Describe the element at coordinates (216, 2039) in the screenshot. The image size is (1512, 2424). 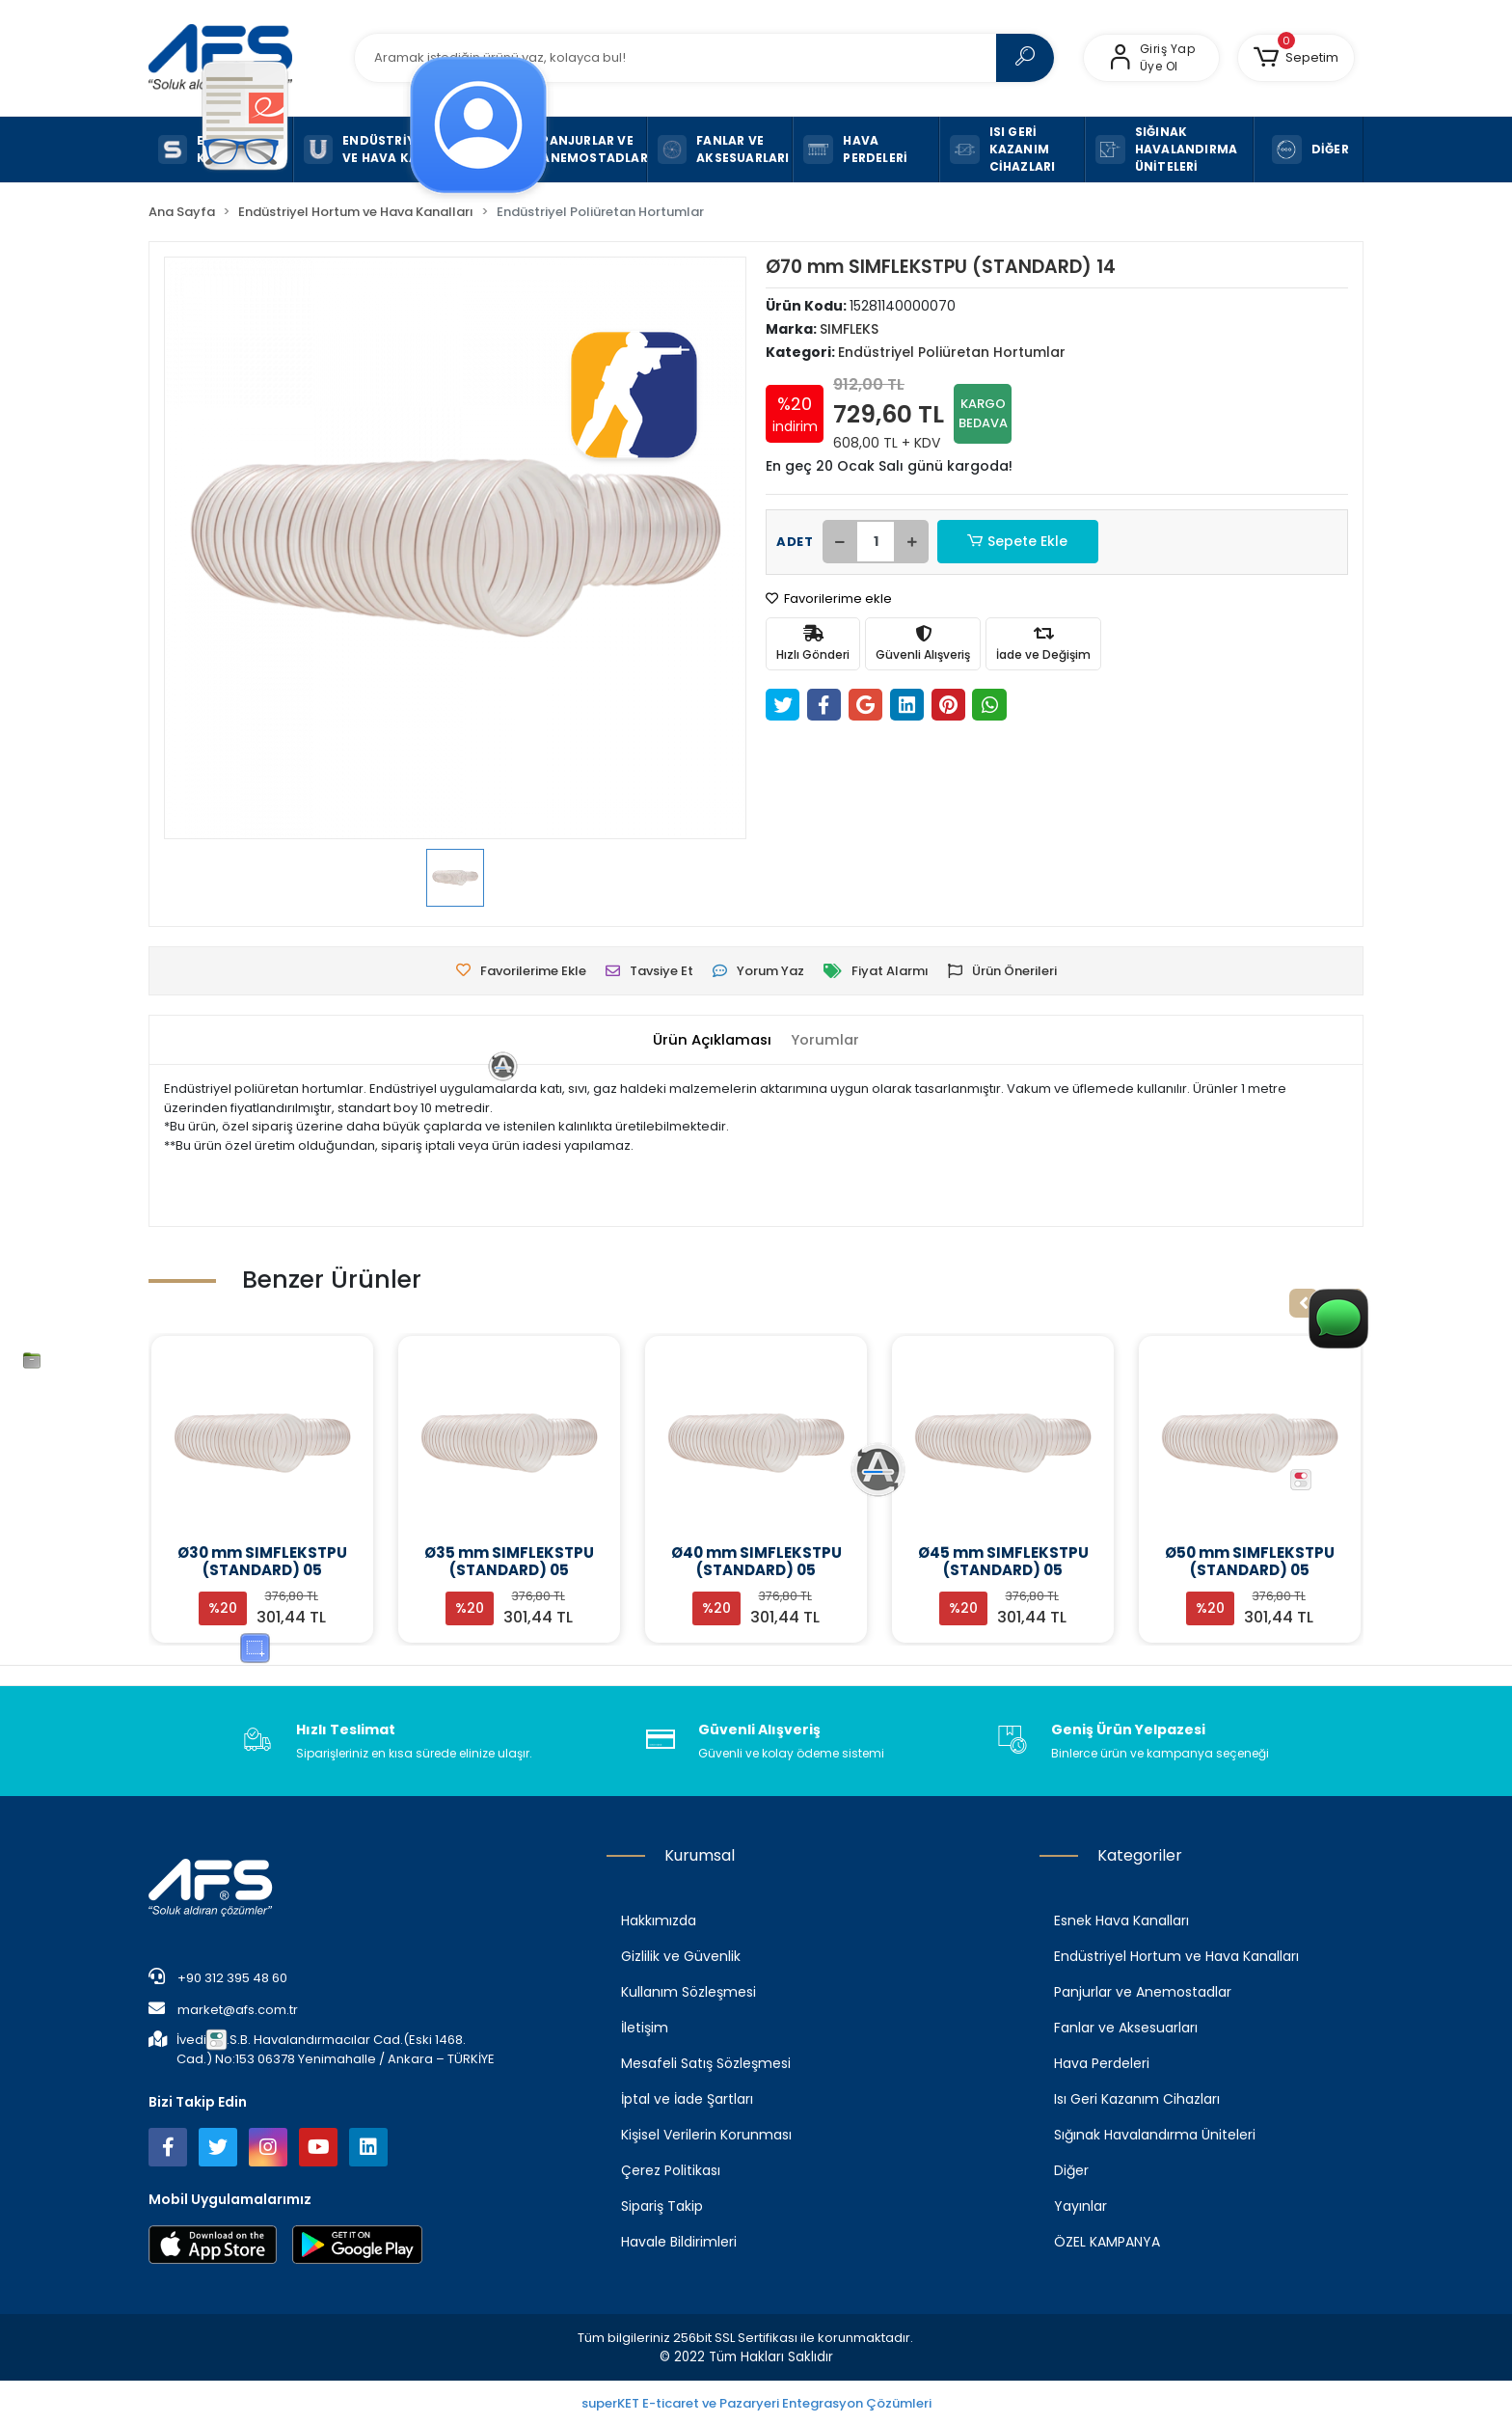
I see `open gnome tweaks settings` at that location.